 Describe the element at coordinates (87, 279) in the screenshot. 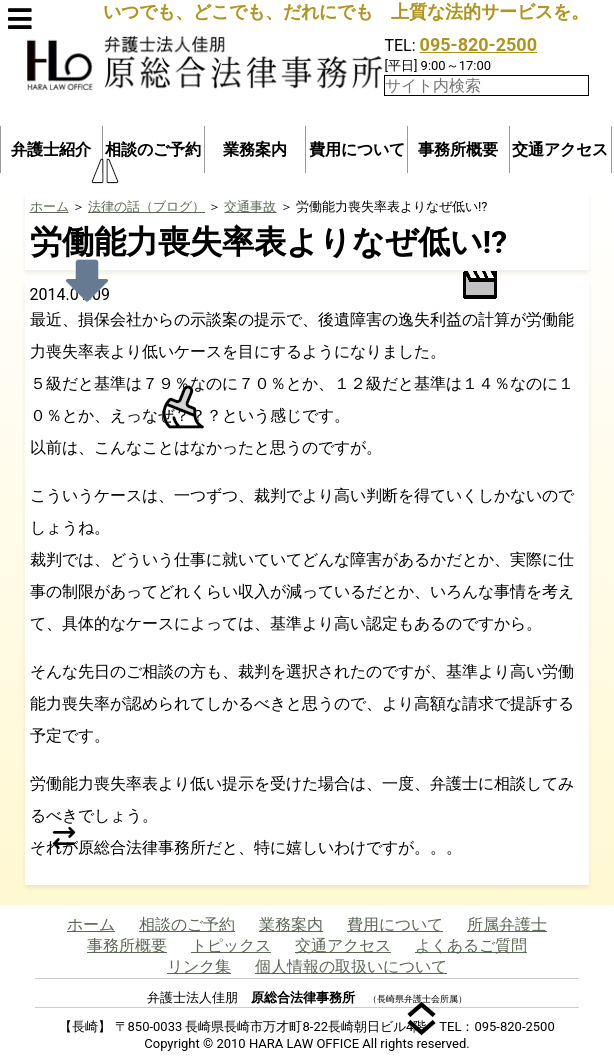

I see `download a file or content` at that location.